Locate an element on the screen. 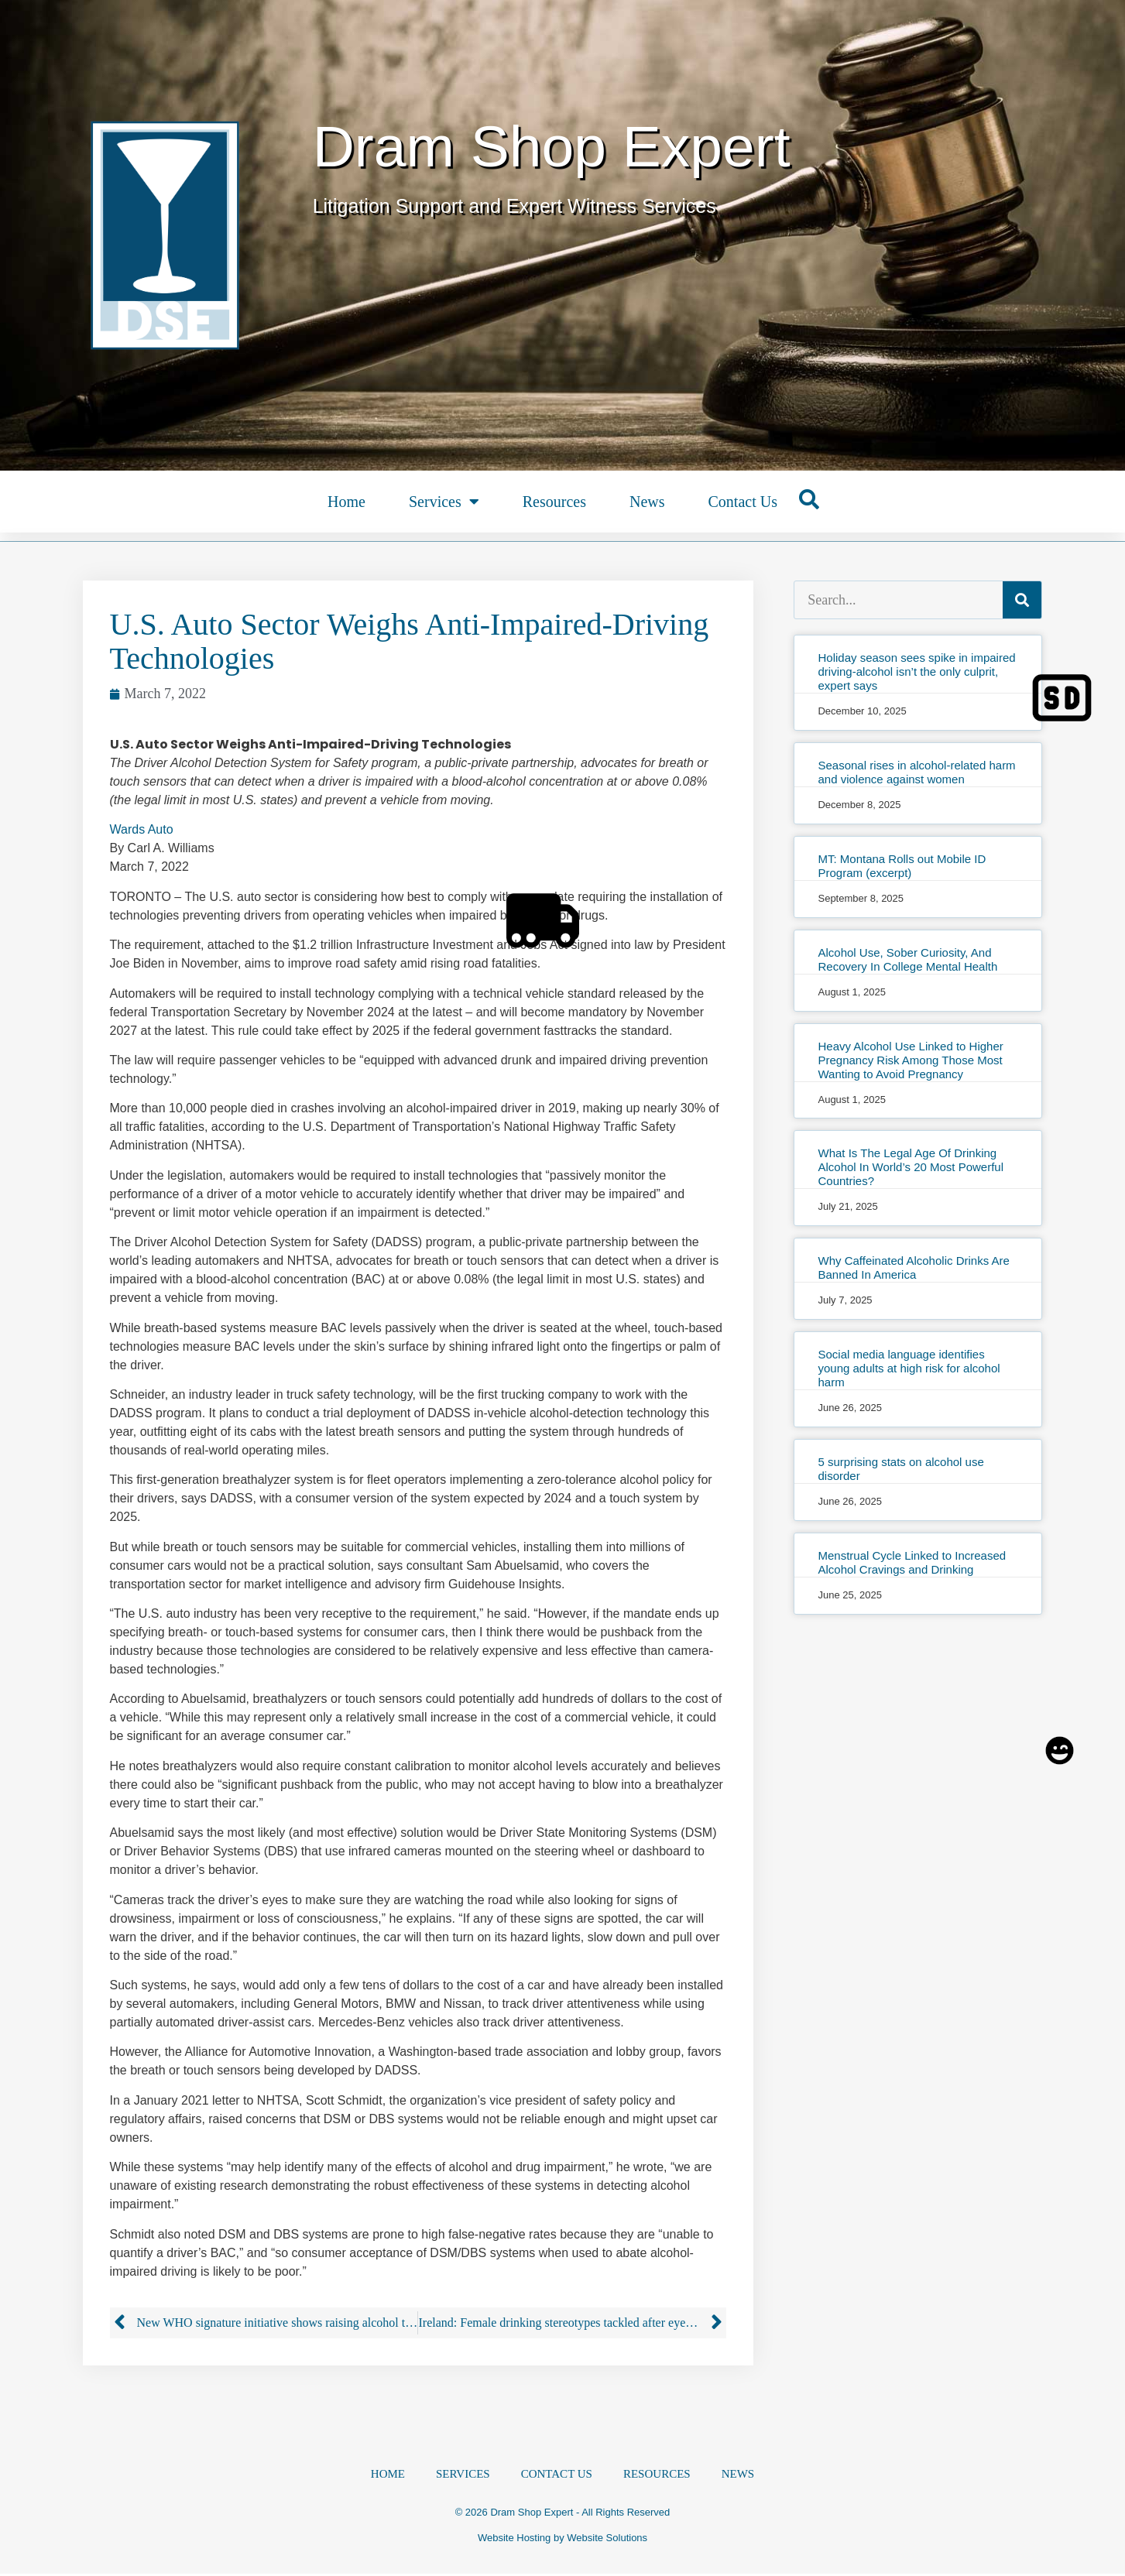 Image resolution: width=1125 pixels, height=2576 pixels. indicates standard definition video quality is located at coordinates (1062, 697).